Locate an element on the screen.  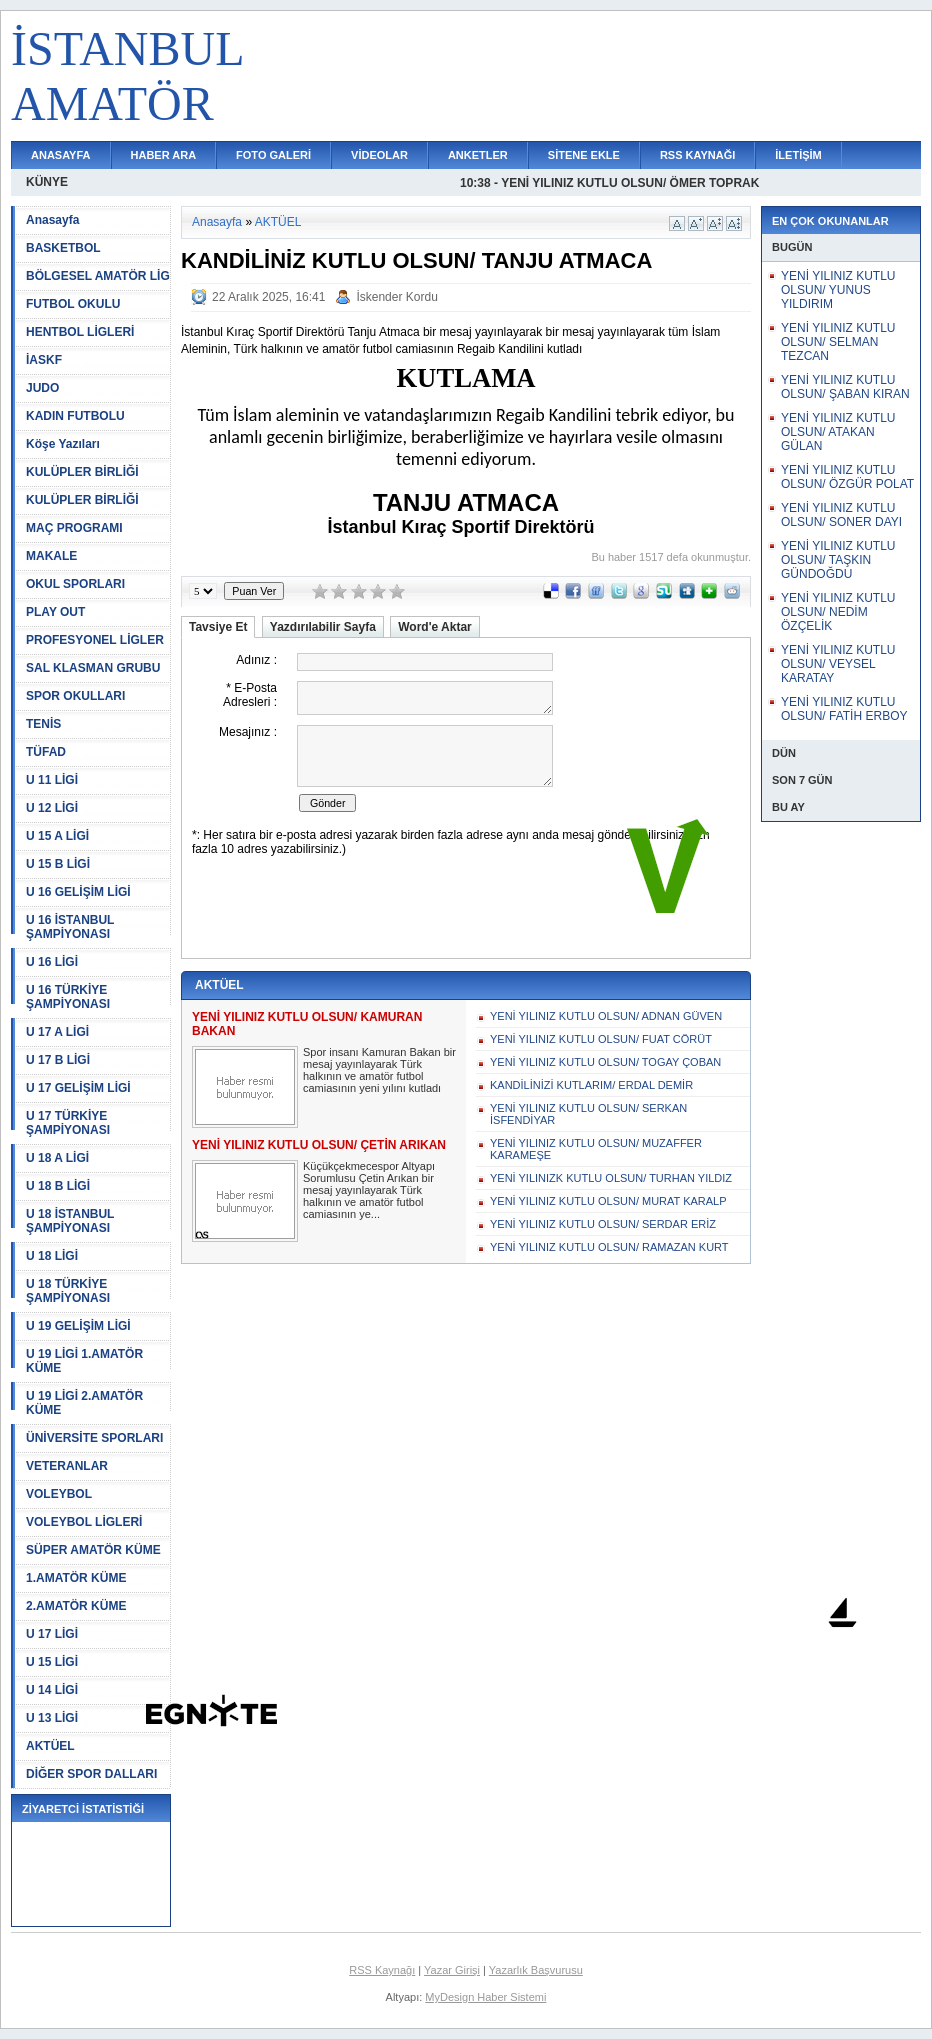
view nearby marina or sailing destinations is located at coordinates (842, 1612).